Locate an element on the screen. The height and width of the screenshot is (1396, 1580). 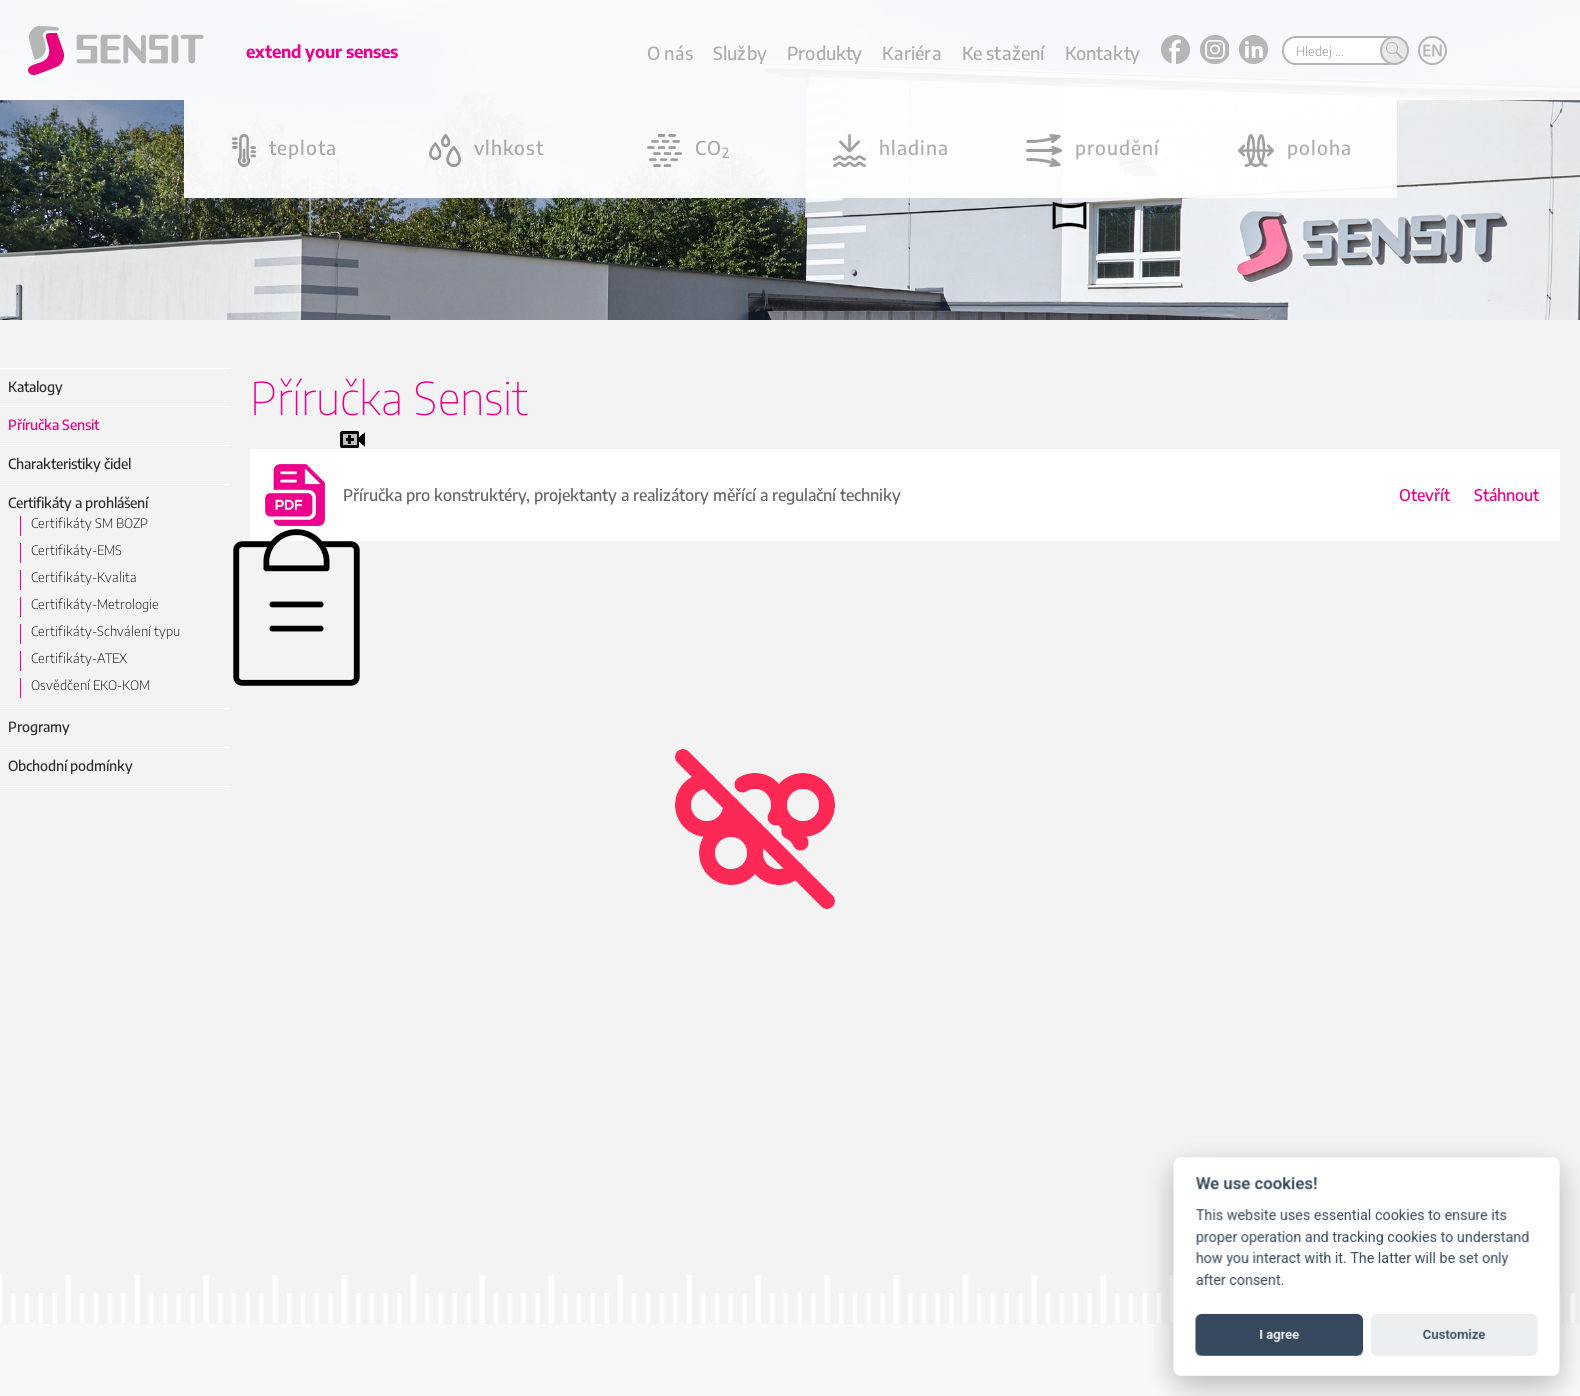
start a new video call is located at coordinates (352, 439).